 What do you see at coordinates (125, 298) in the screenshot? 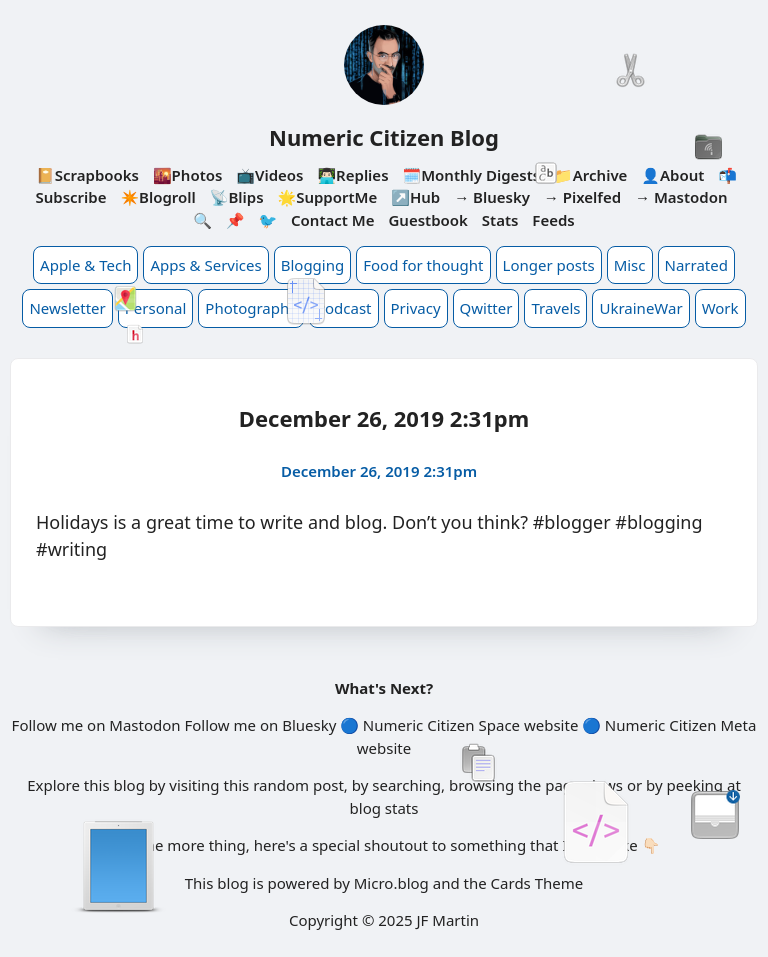
I see `a geo+json geographic data file` at bounding box center [125, 298].